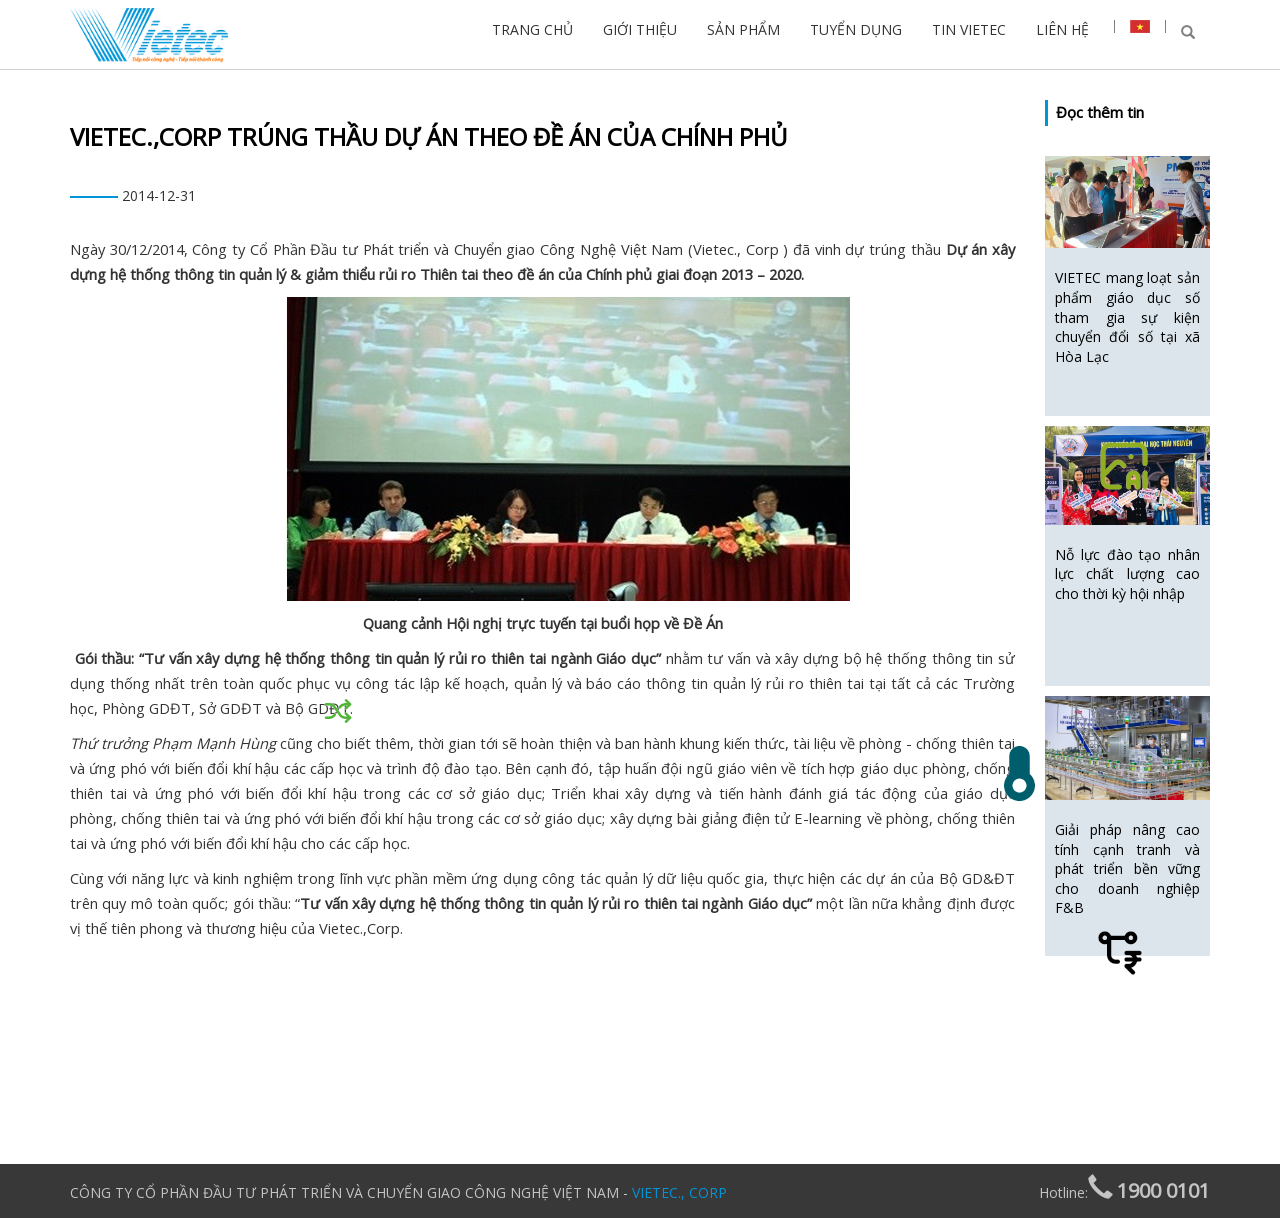 This screenshot has width=1280, height=1218. Describe the element at coordinates (1120, 953) in the screenshot. I see `view rupee transaction history` at that location.